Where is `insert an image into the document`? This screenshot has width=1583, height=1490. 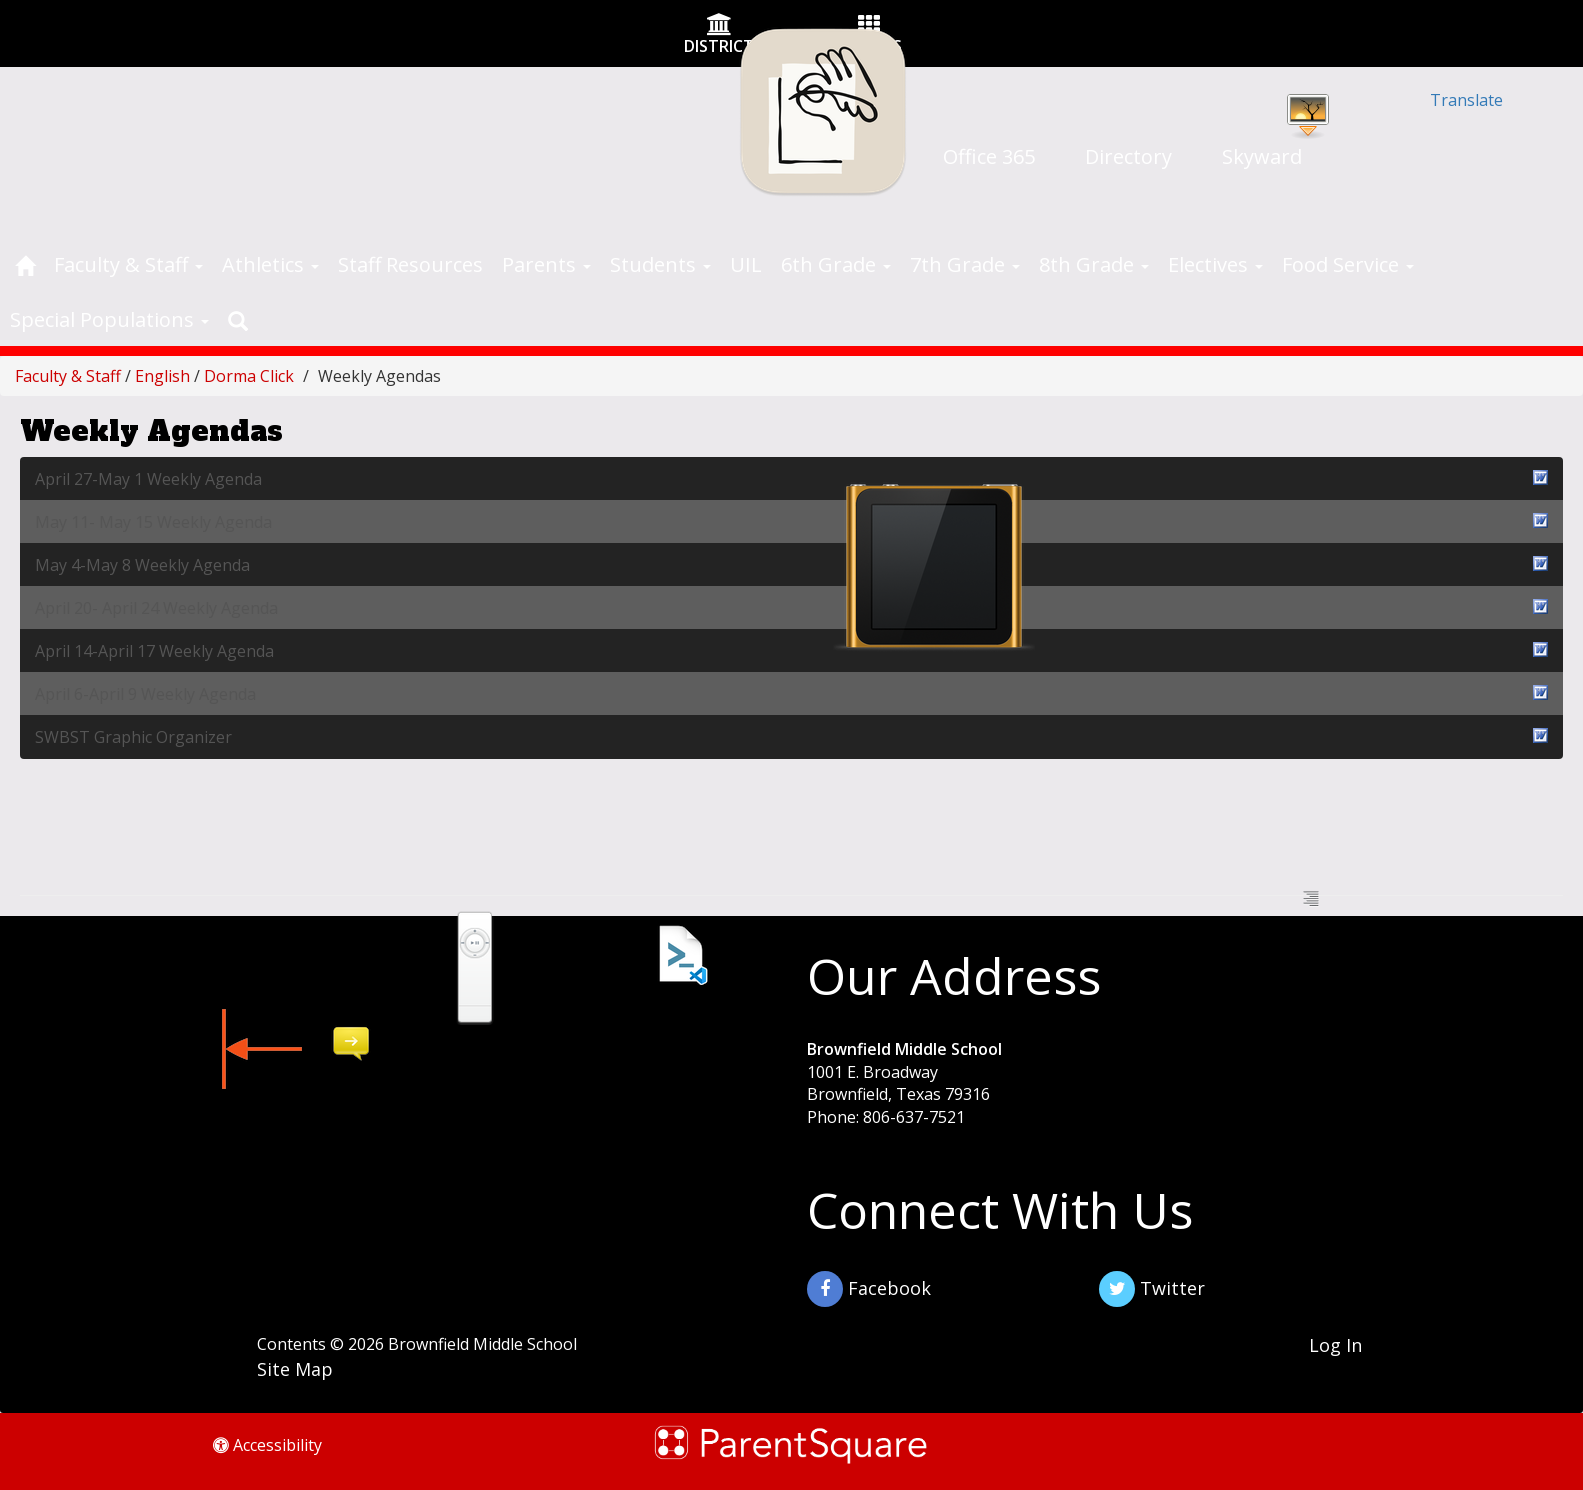 insert an image into the document is located at coordinates (1308, 115).